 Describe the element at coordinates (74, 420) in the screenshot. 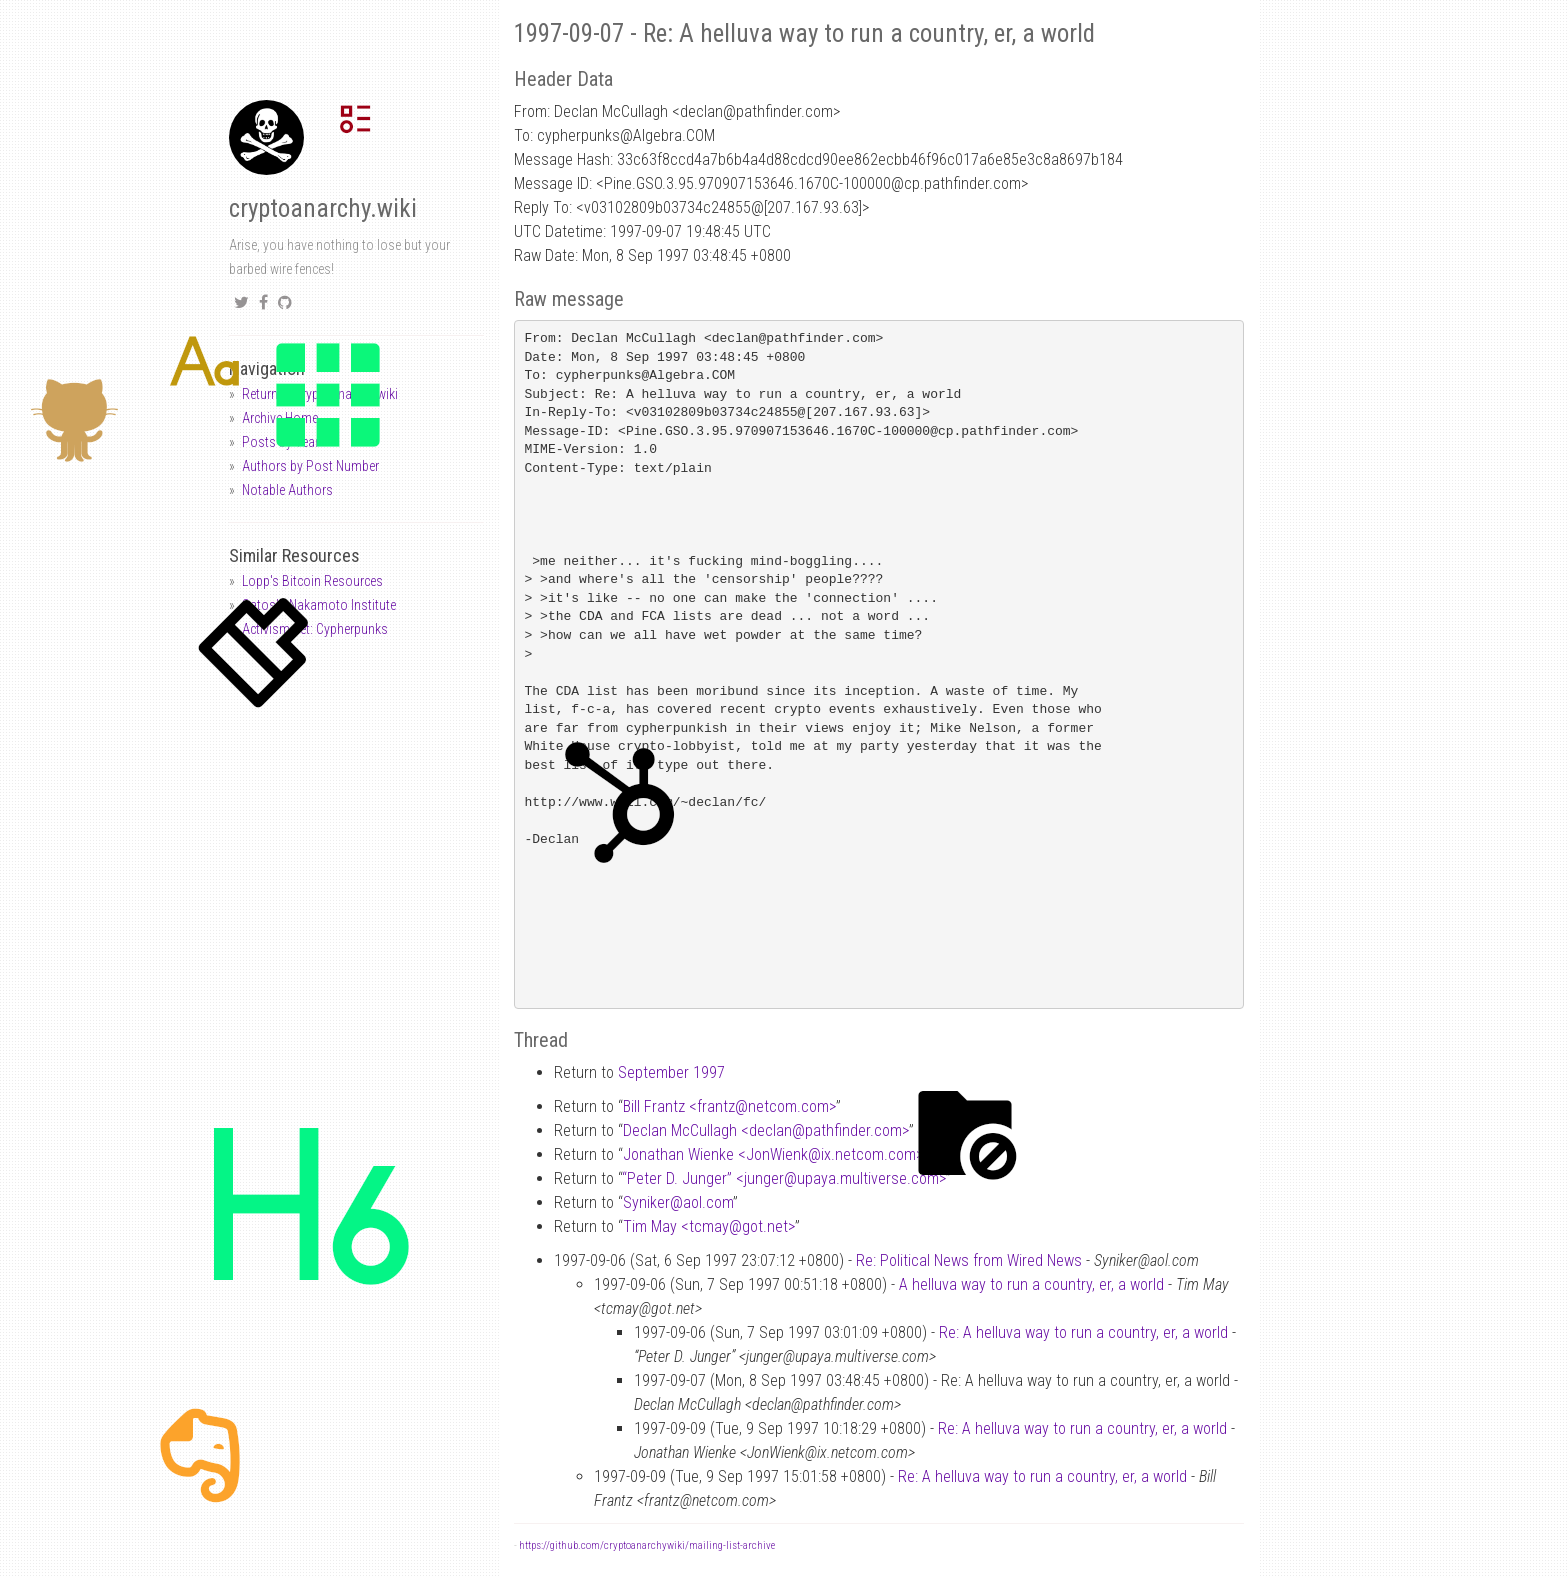

I see `open refined github browser extension` at that location.